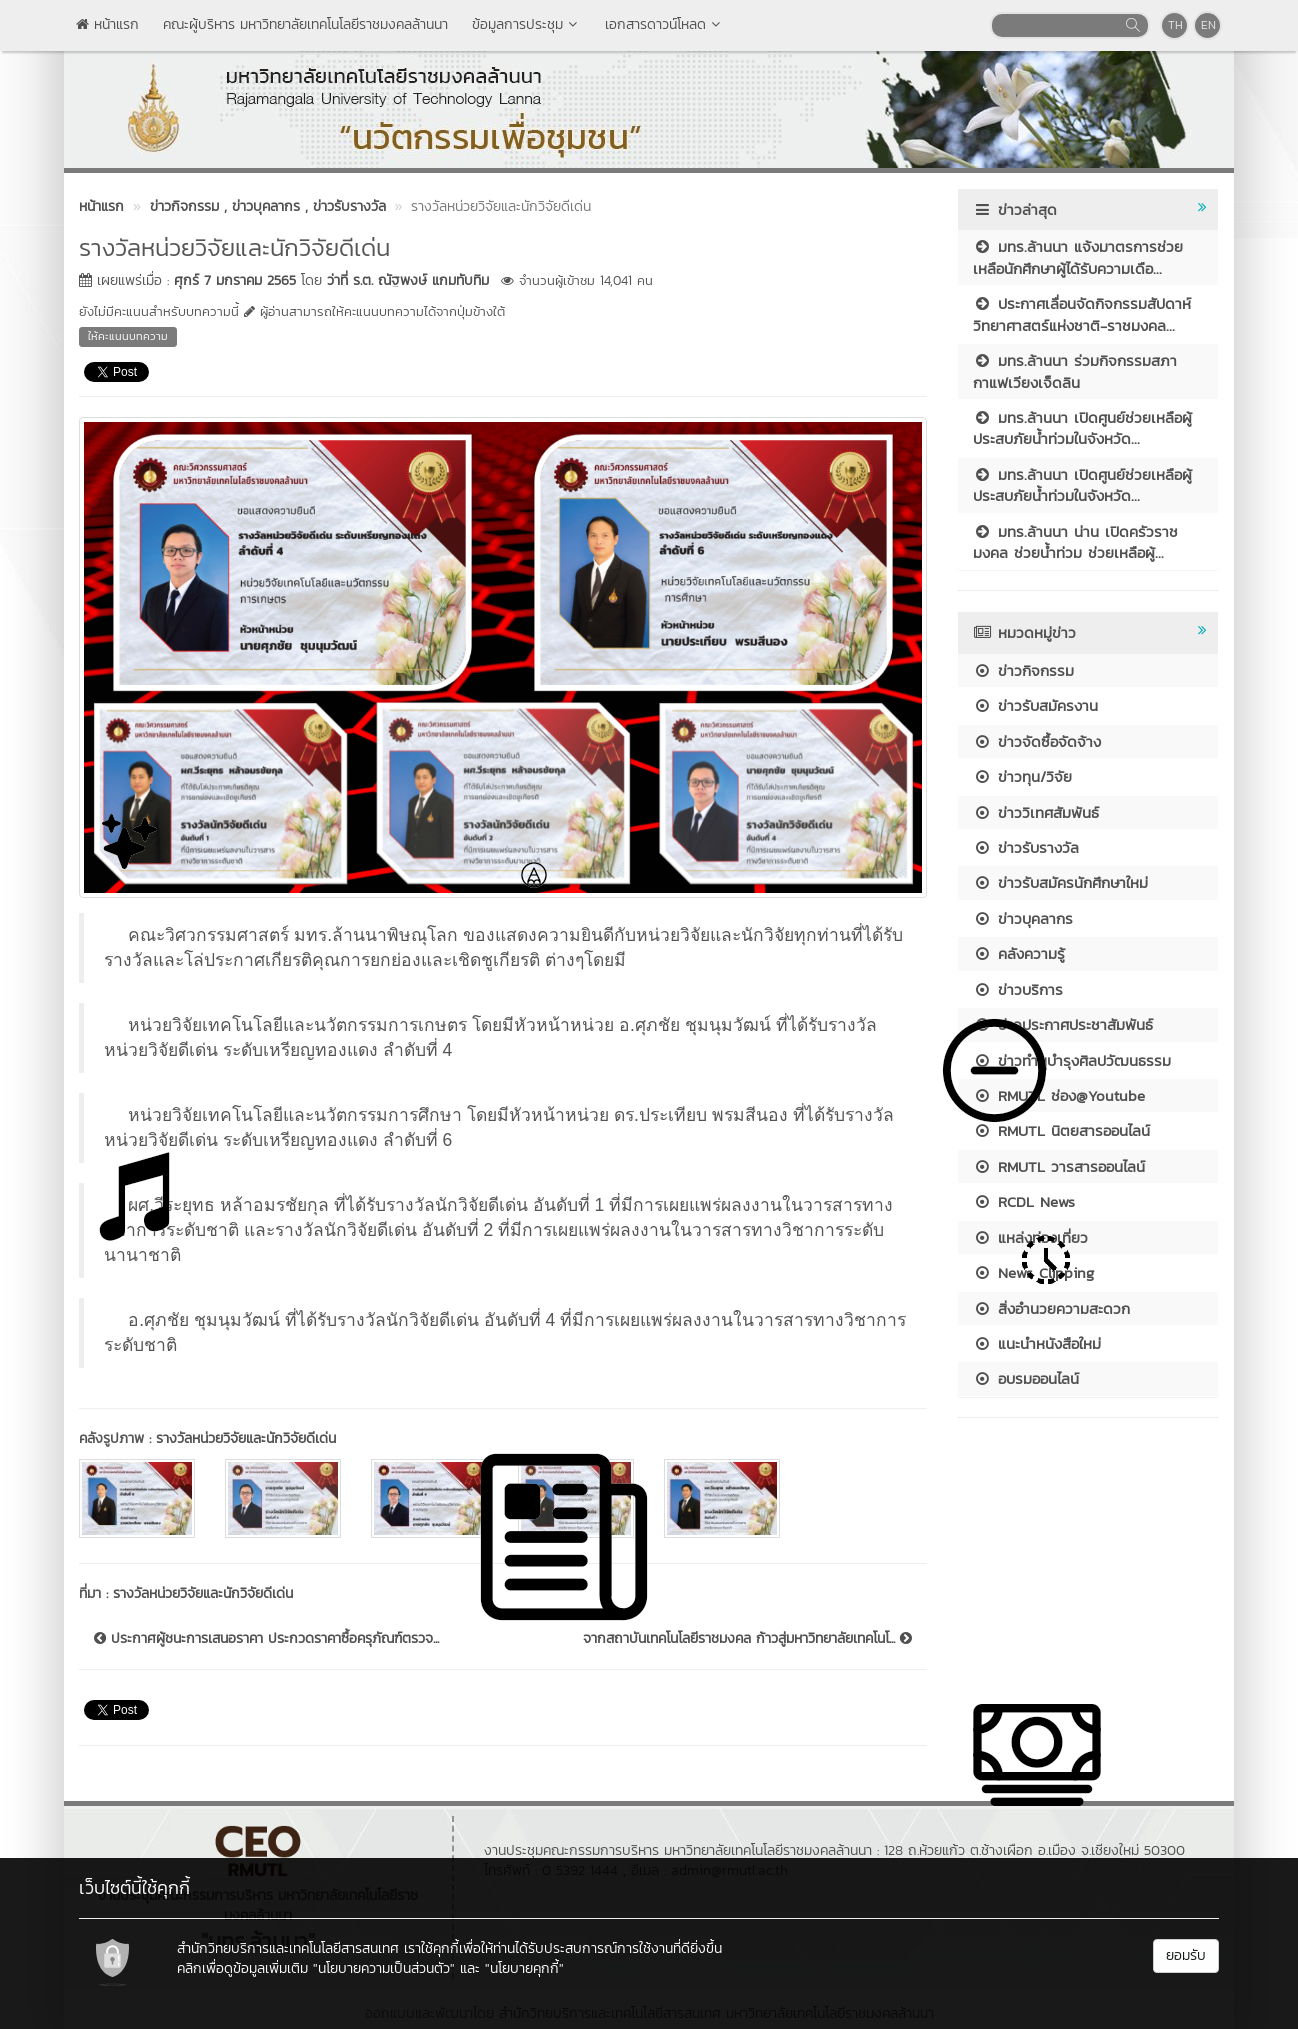 The height and width of the screenshot is (2029, 1298). What do you see at coordinates (994, 1070) in the screenshot?
I see `remove an item from a list` at bounding box center [994, 1070].